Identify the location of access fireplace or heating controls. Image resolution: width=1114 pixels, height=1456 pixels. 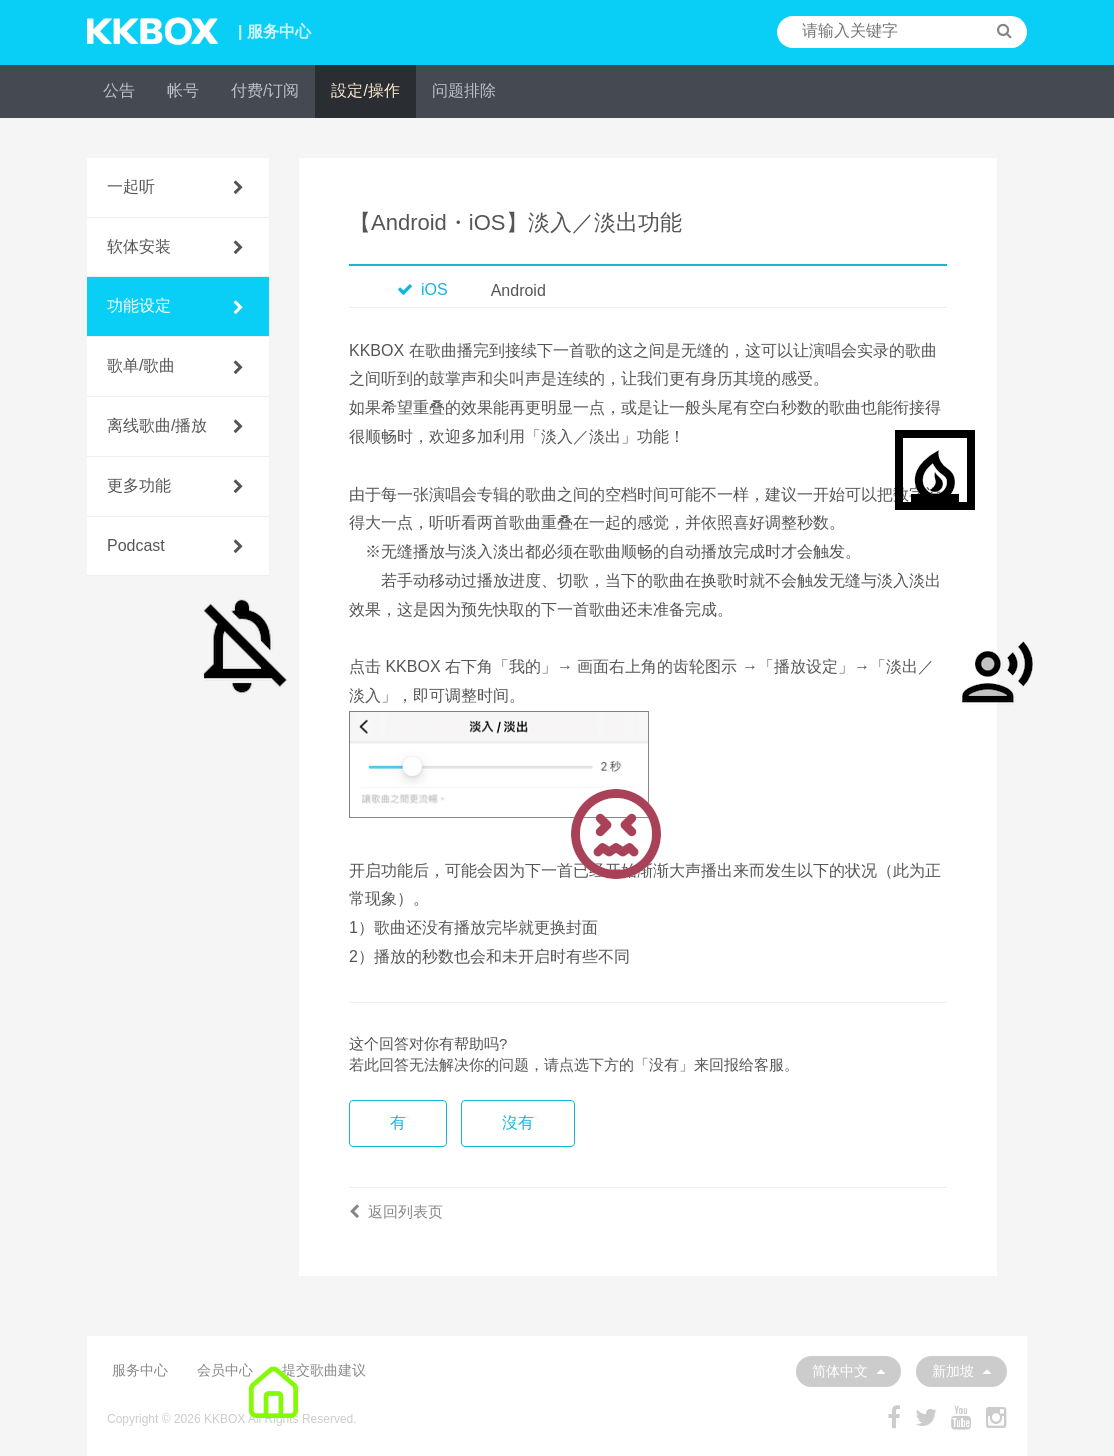
(935, 470).